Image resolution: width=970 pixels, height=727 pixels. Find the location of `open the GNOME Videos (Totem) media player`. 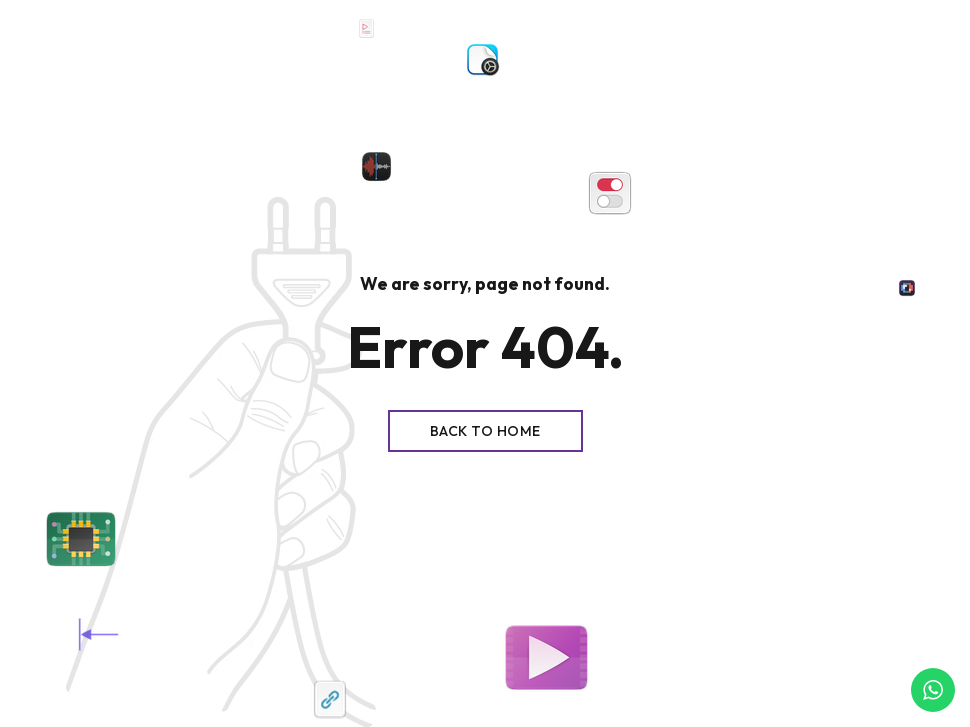

open the GNOME Videos (Totem) media player is located at coordinates (546, 657).